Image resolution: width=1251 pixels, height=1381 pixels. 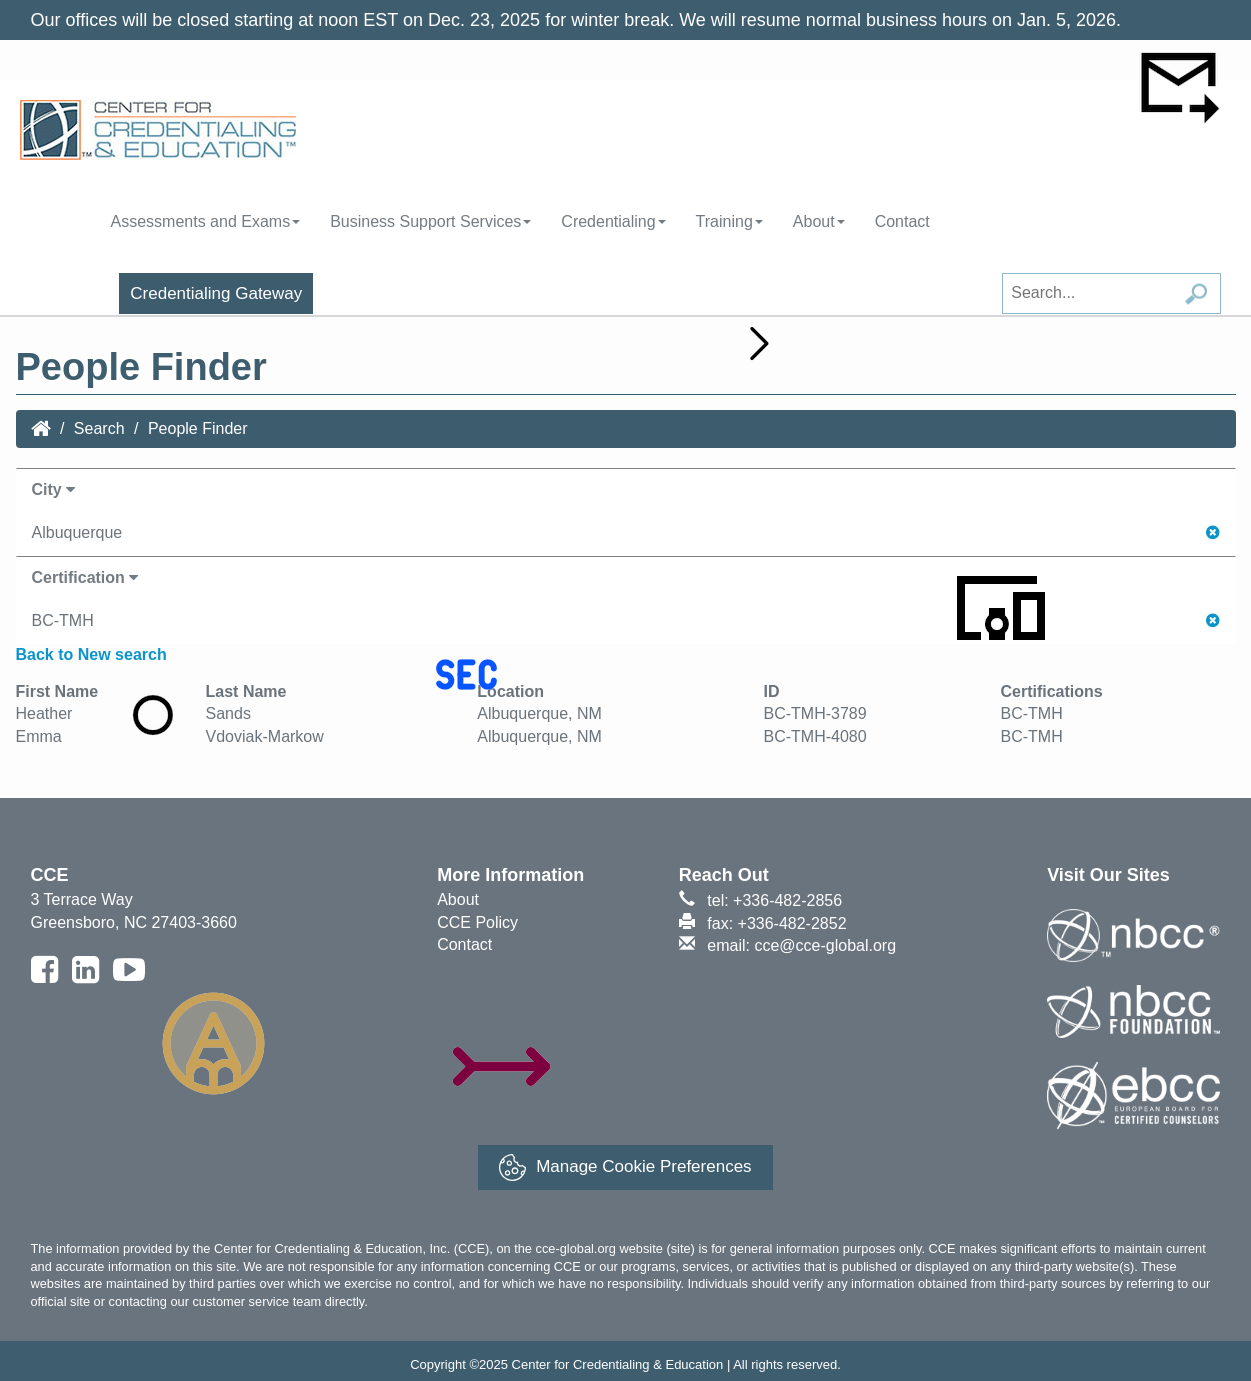 I want to click on edit or modify content, so click(x=213, y=1043).